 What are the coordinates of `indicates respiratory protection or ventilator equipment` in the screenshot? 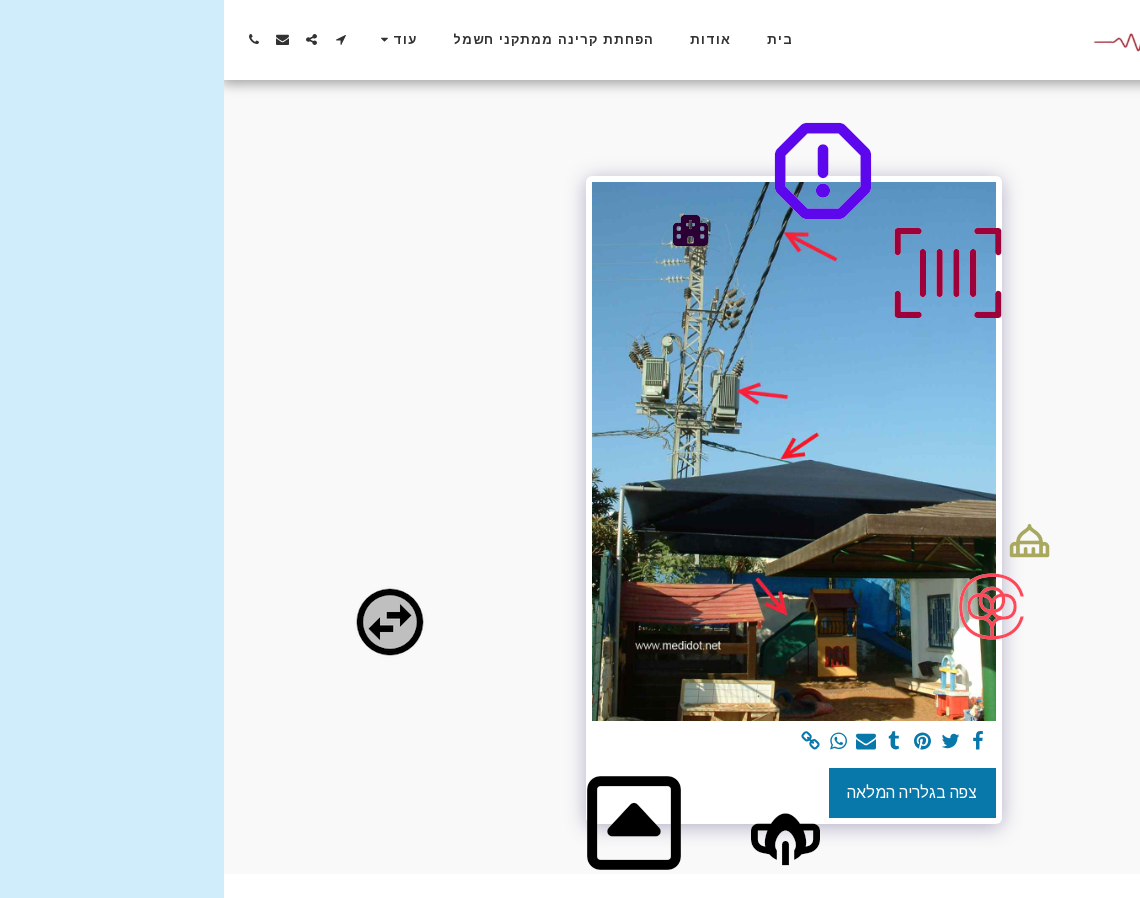 It's located at (785, 837).